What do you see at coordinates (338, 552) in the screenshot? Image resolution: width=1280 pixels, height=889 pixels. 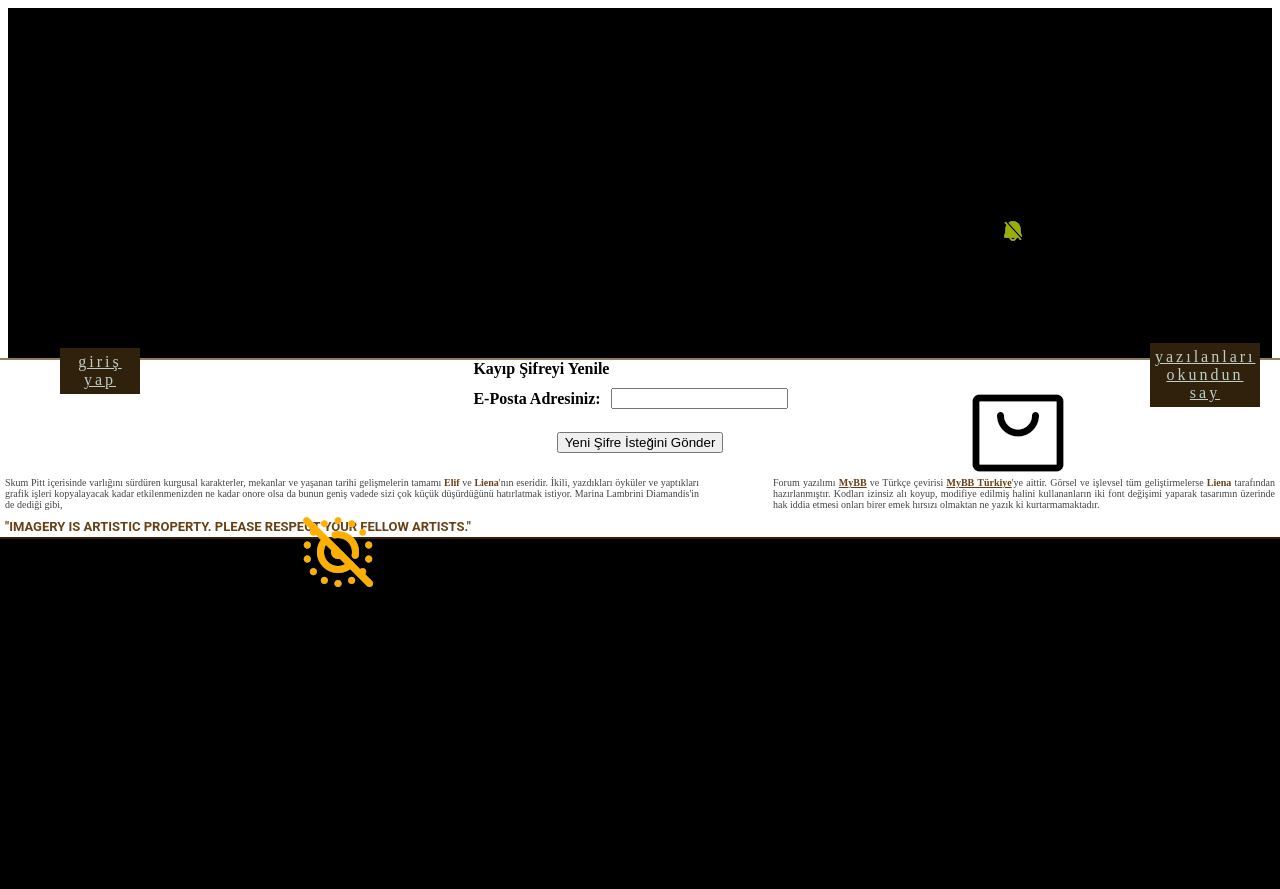 I see `disable live photo capture` at bounding box center [338, 552].